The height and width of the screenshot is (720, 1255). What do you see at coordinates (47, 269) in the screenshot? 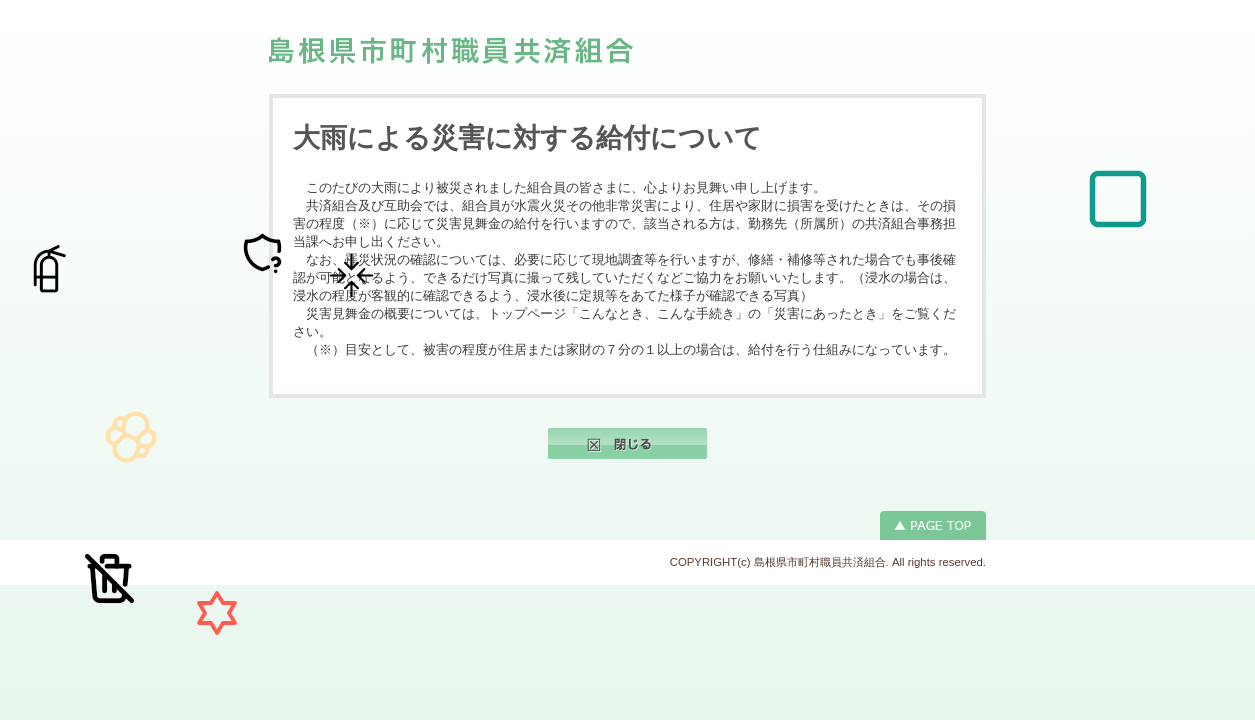
I see `access fire safety information` at bounding box center [47, 269].